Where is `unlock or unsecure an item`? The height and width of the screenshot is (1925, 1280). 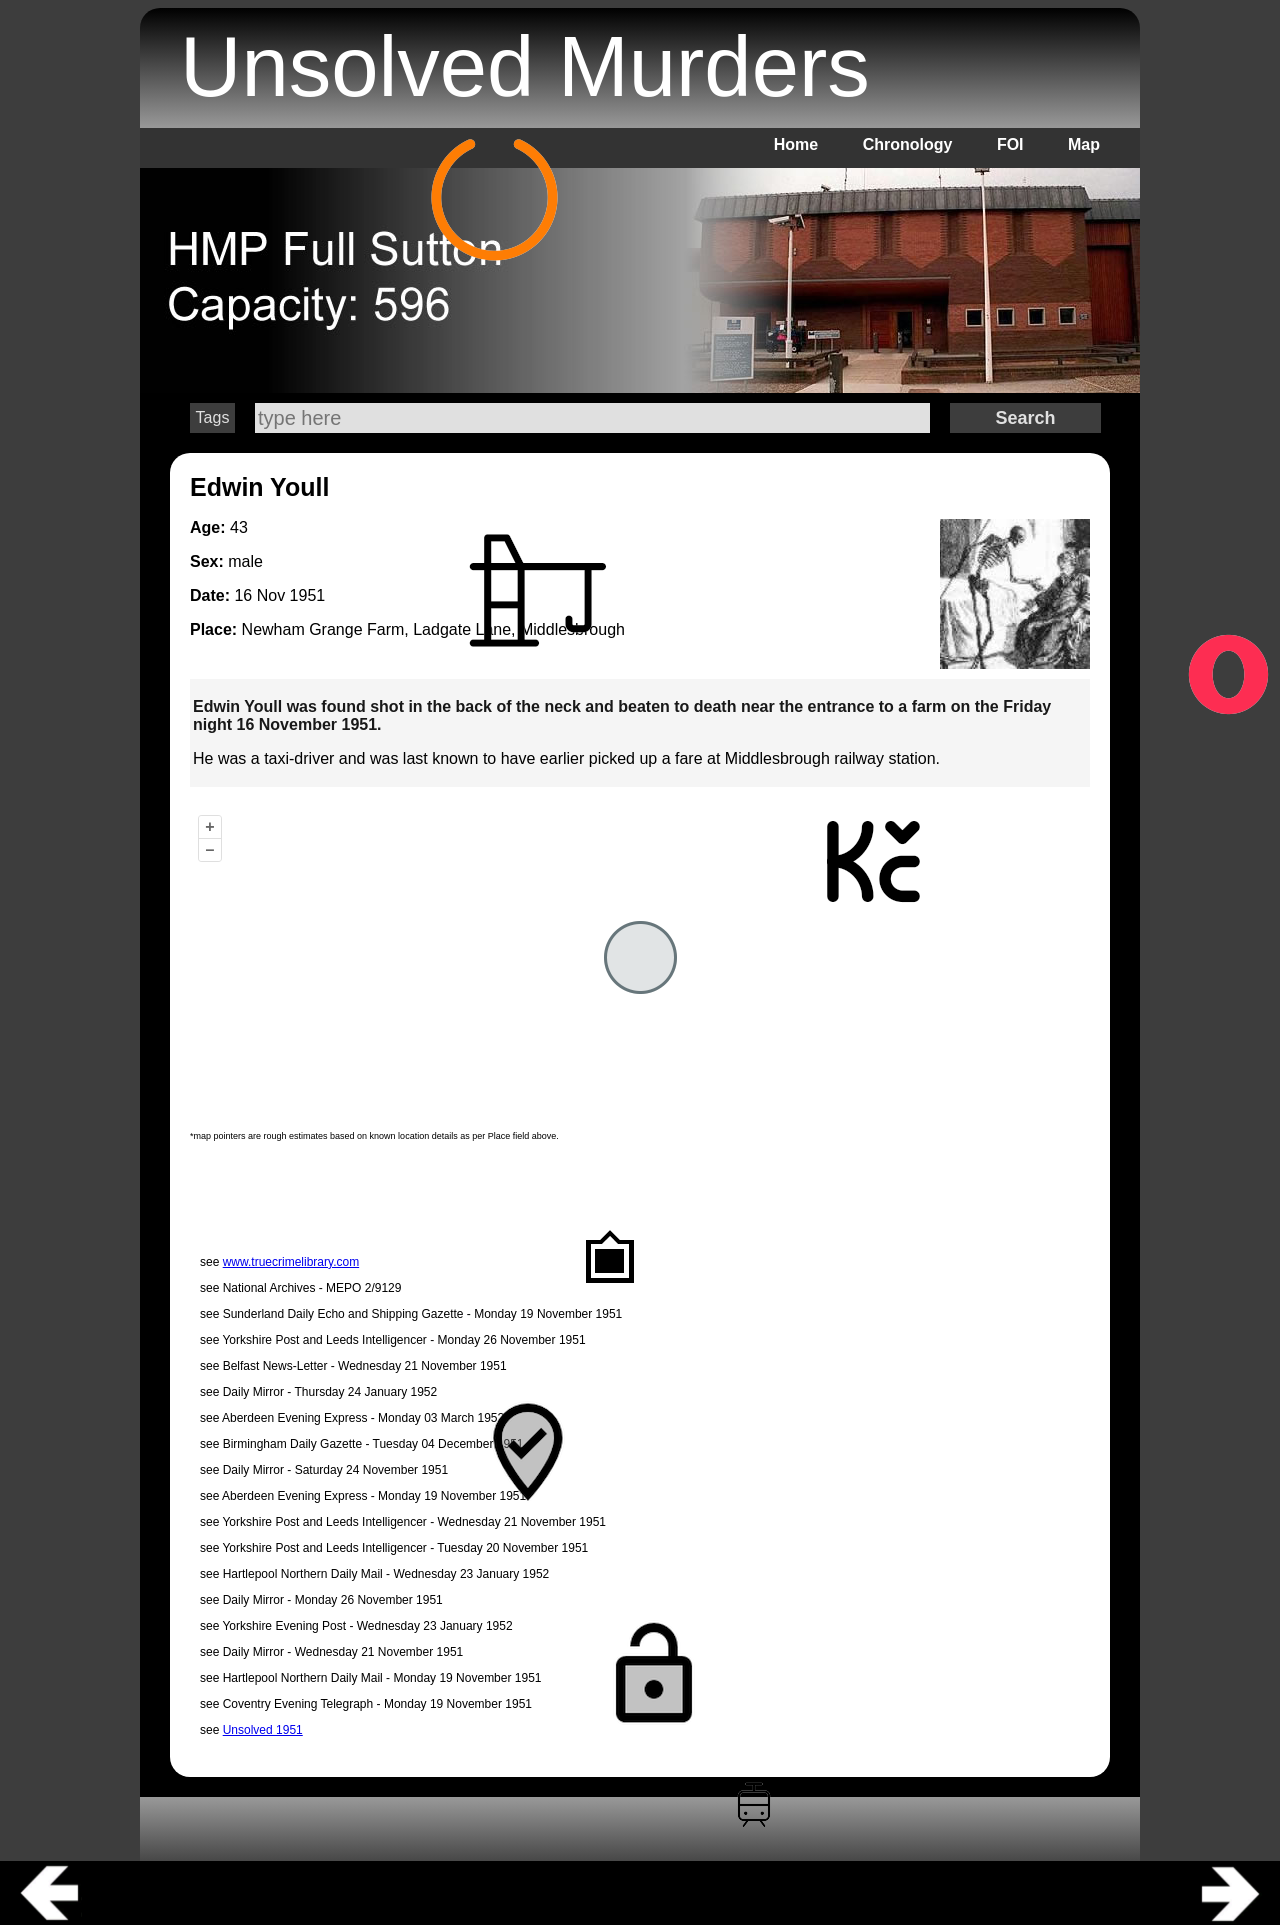 unlock or unsecure an item is located at coordinates (654, 1675).